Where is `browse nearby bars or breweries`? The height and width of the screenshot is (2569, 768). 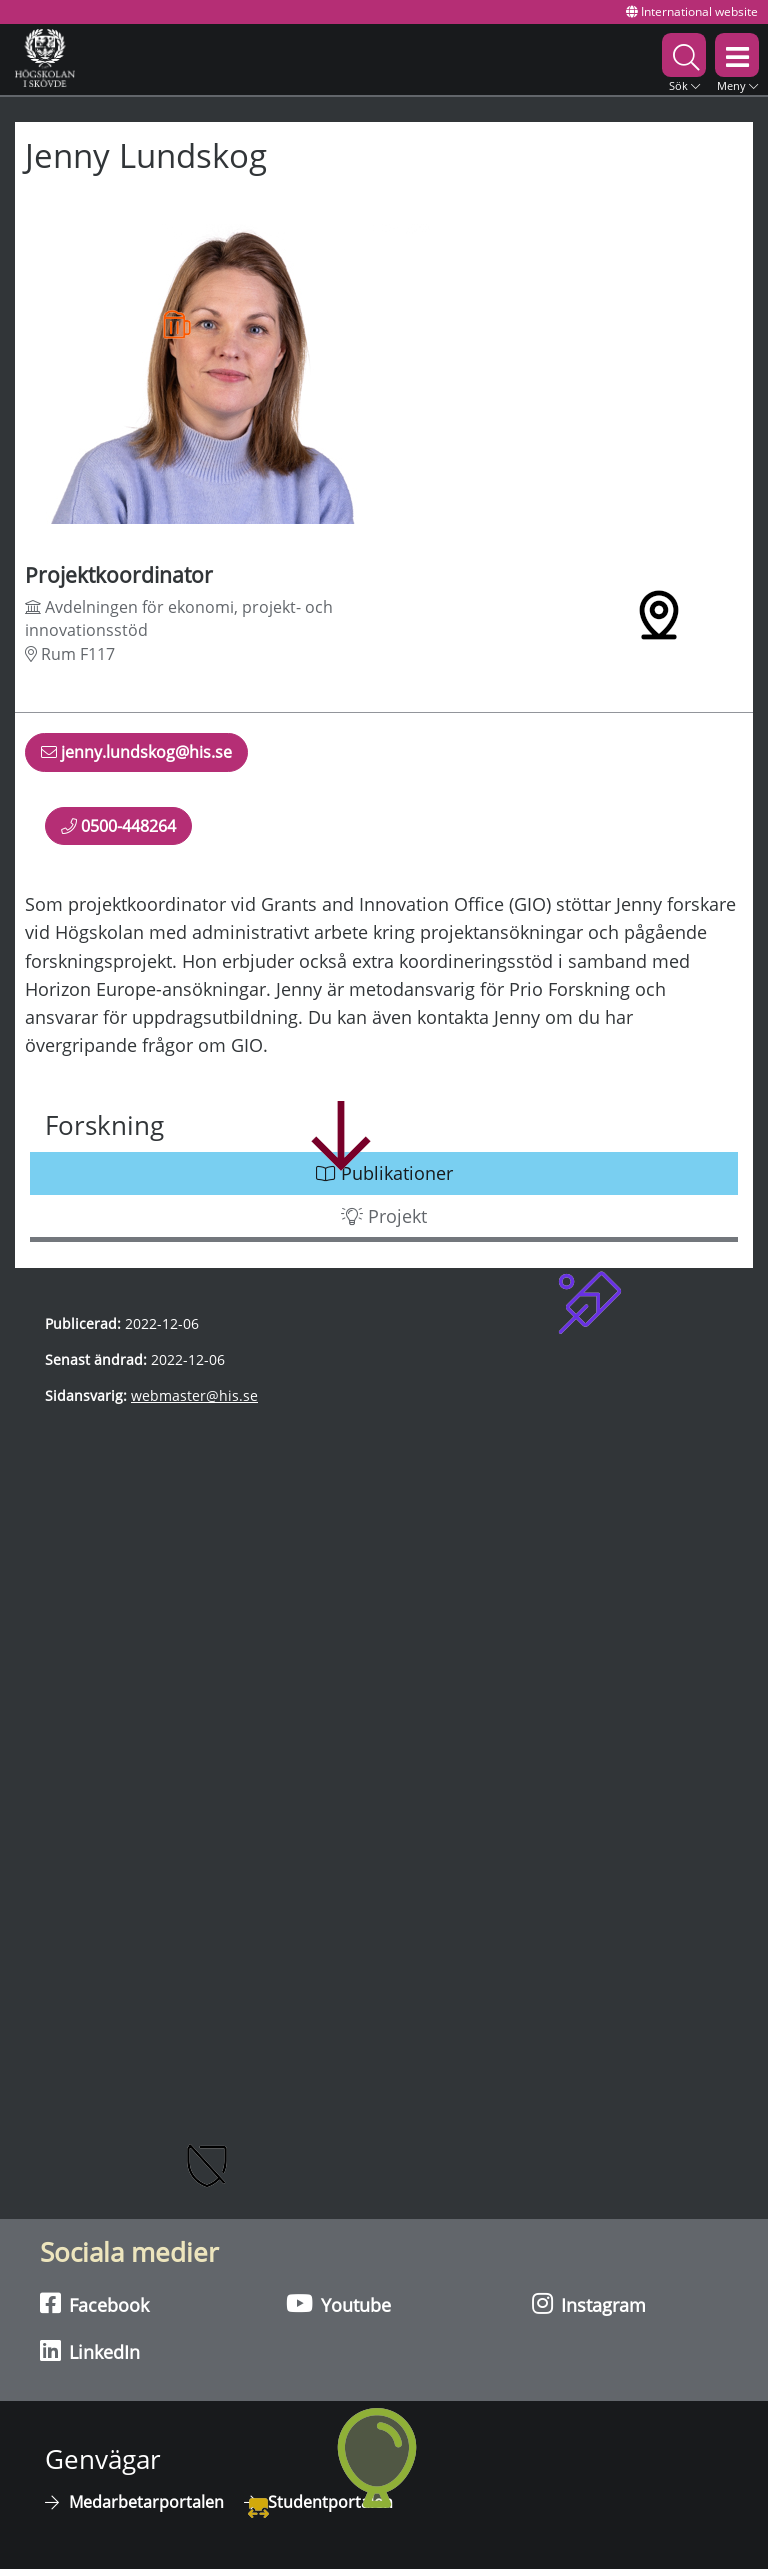
browse nearby bars or breweries is located at coordinates (175, 325).